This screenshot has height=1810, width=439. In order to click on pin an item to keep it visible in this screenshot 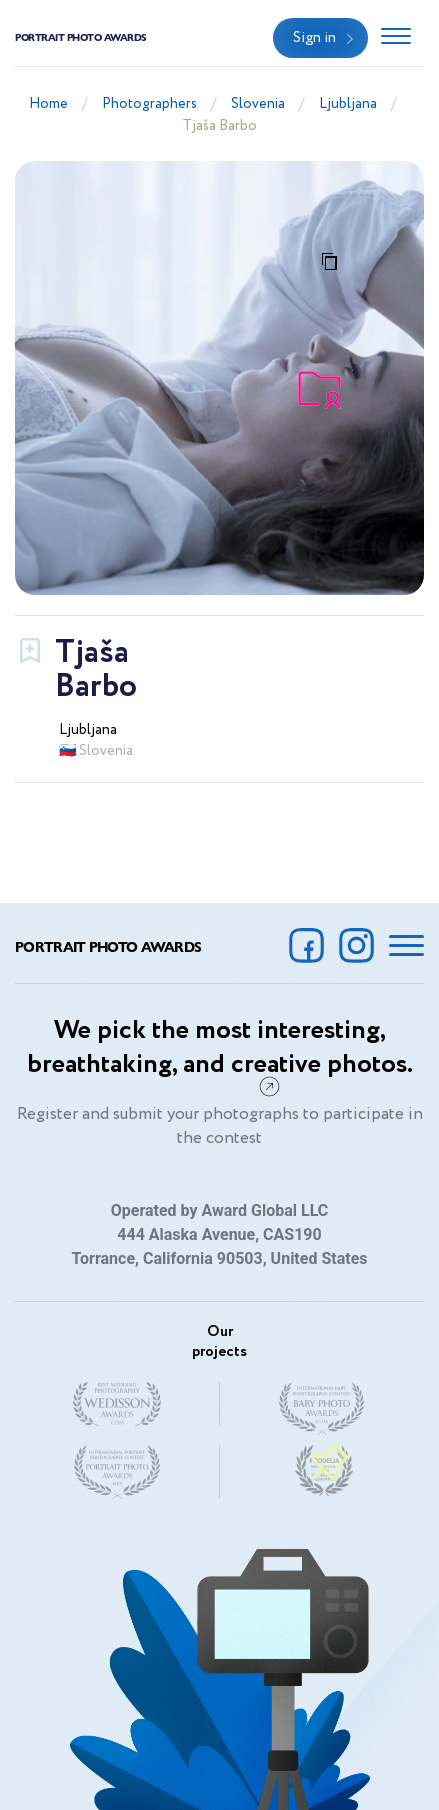, I will do `click(328, 1463)`.